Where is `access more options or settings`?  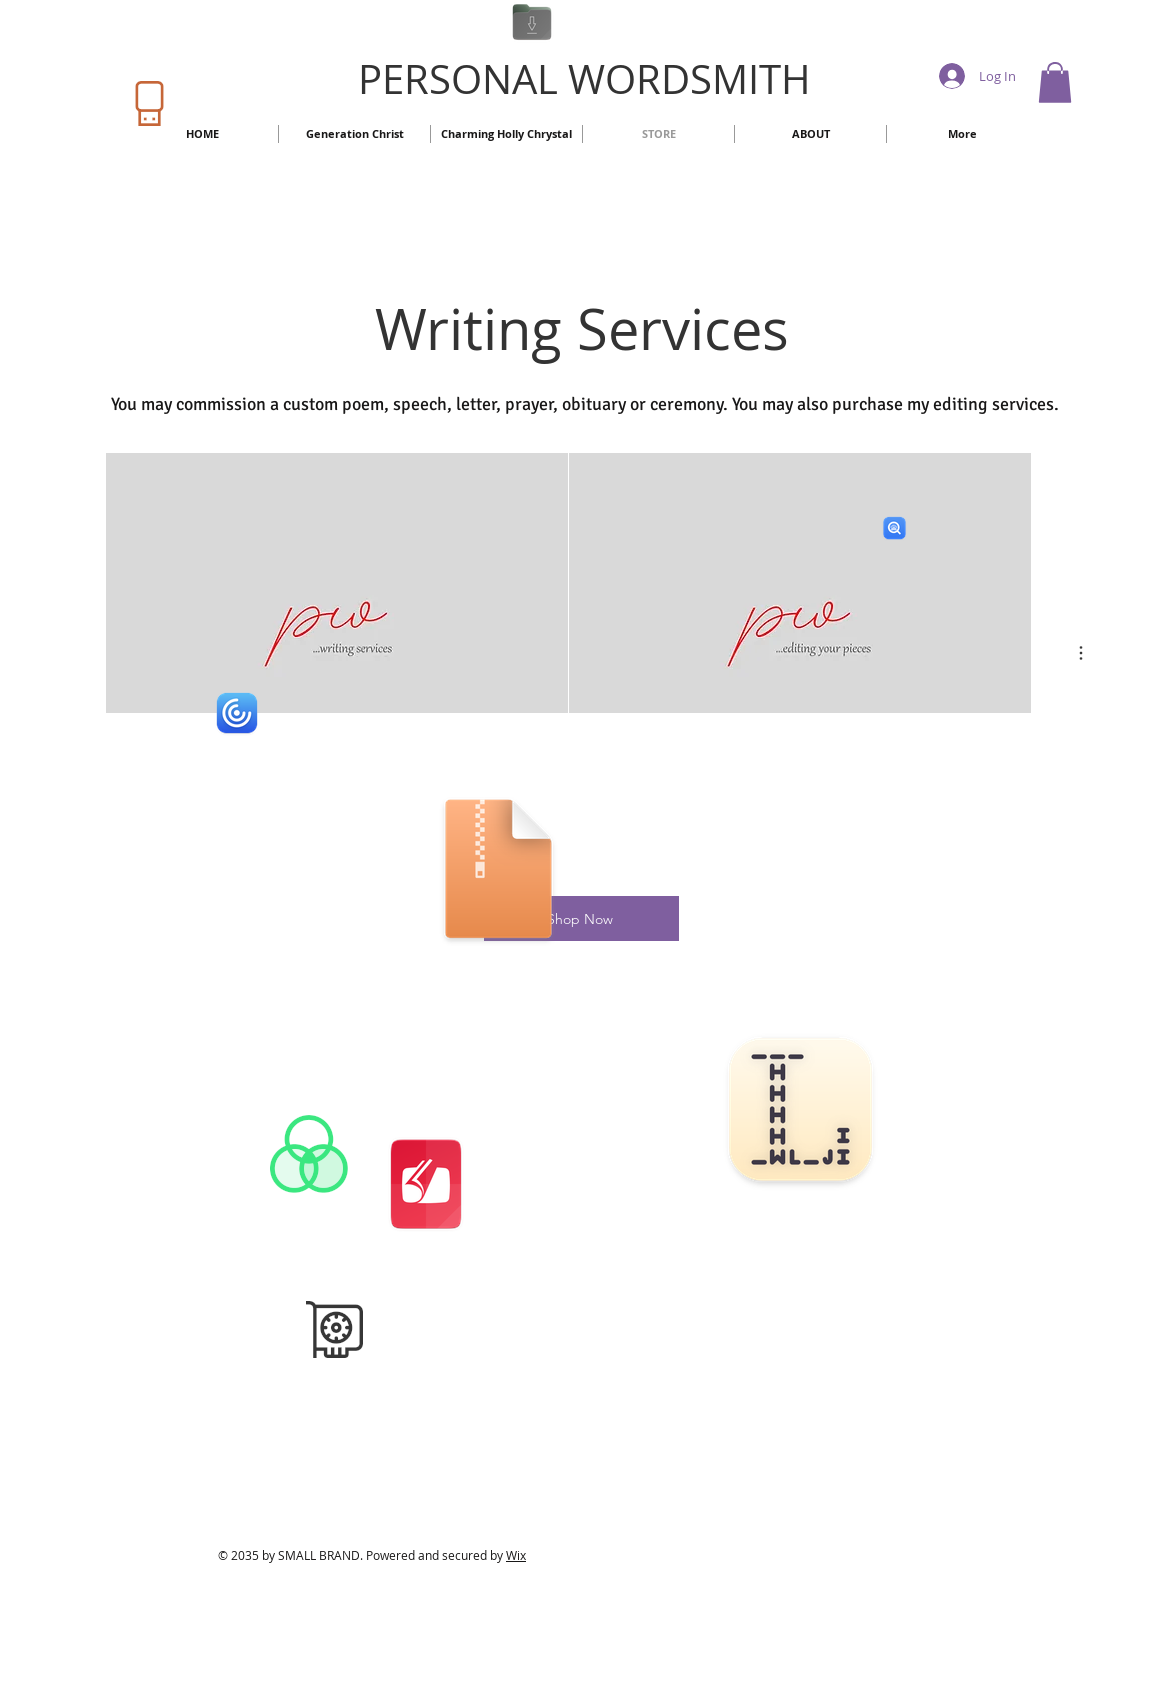 access more options or settings is located at coordinates (1081, 653).